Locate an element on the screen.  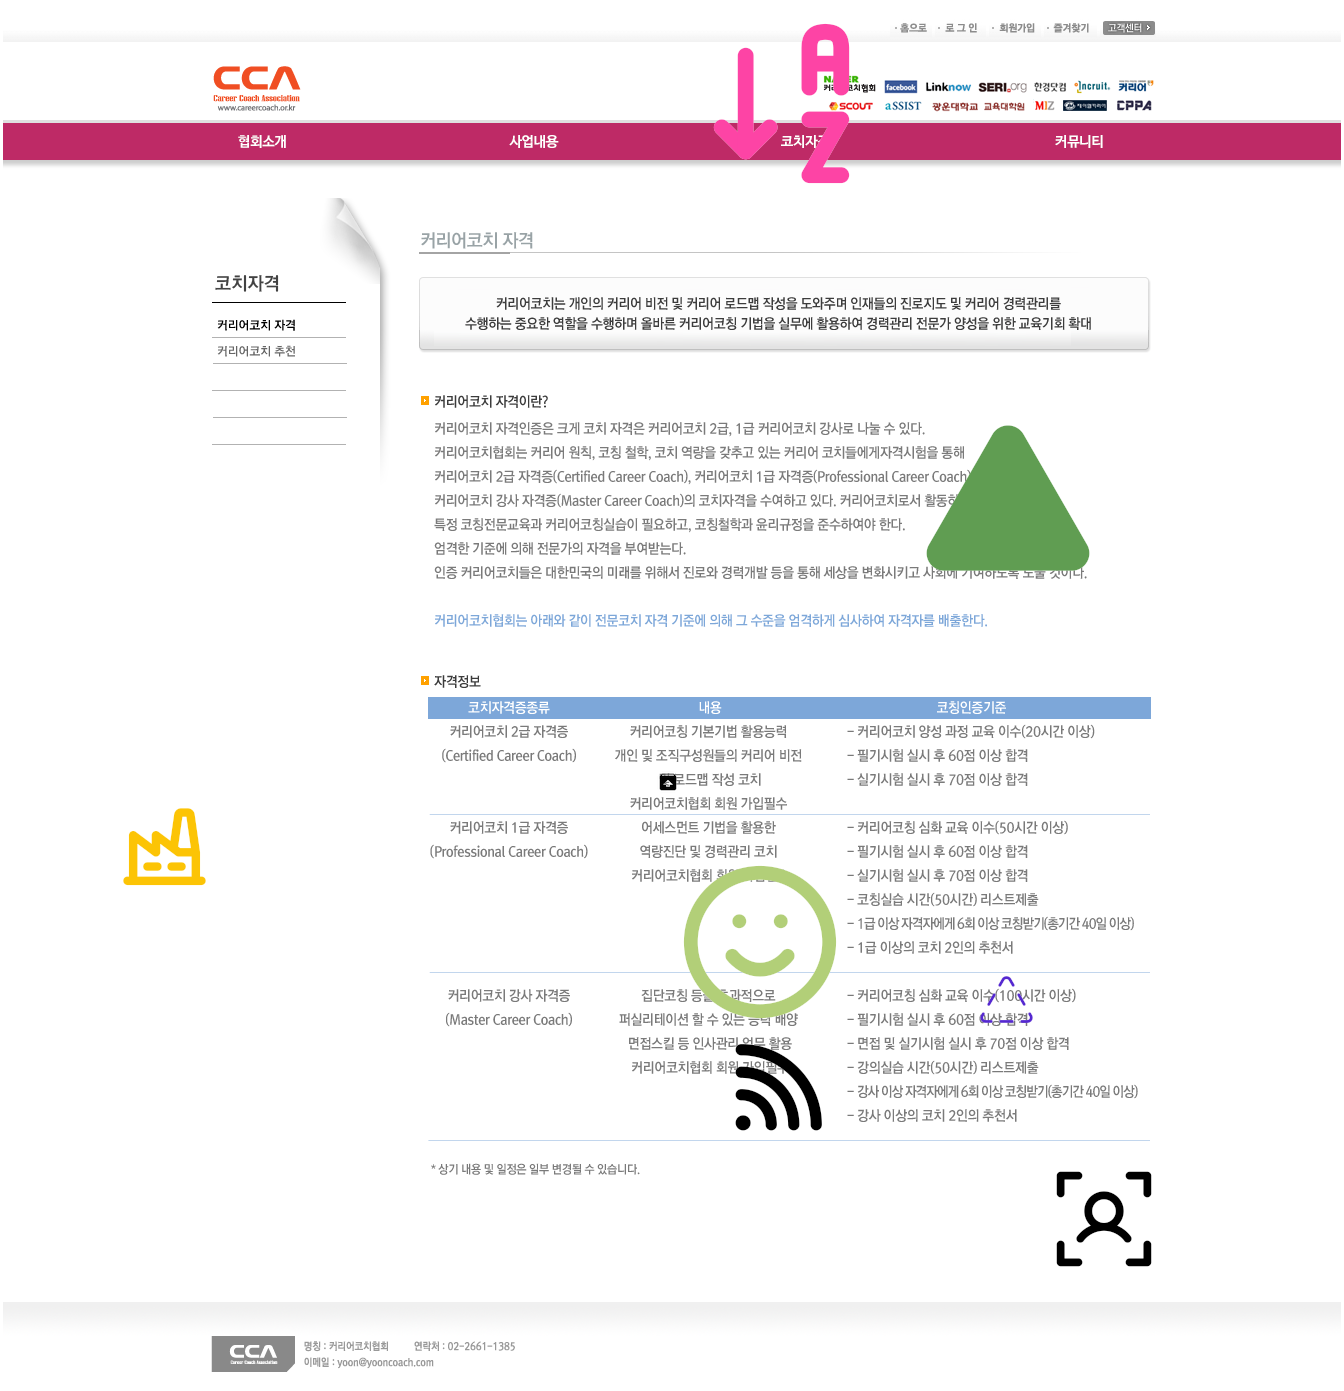
focus on or select a user profile is located at coordinates (1104, 1219).